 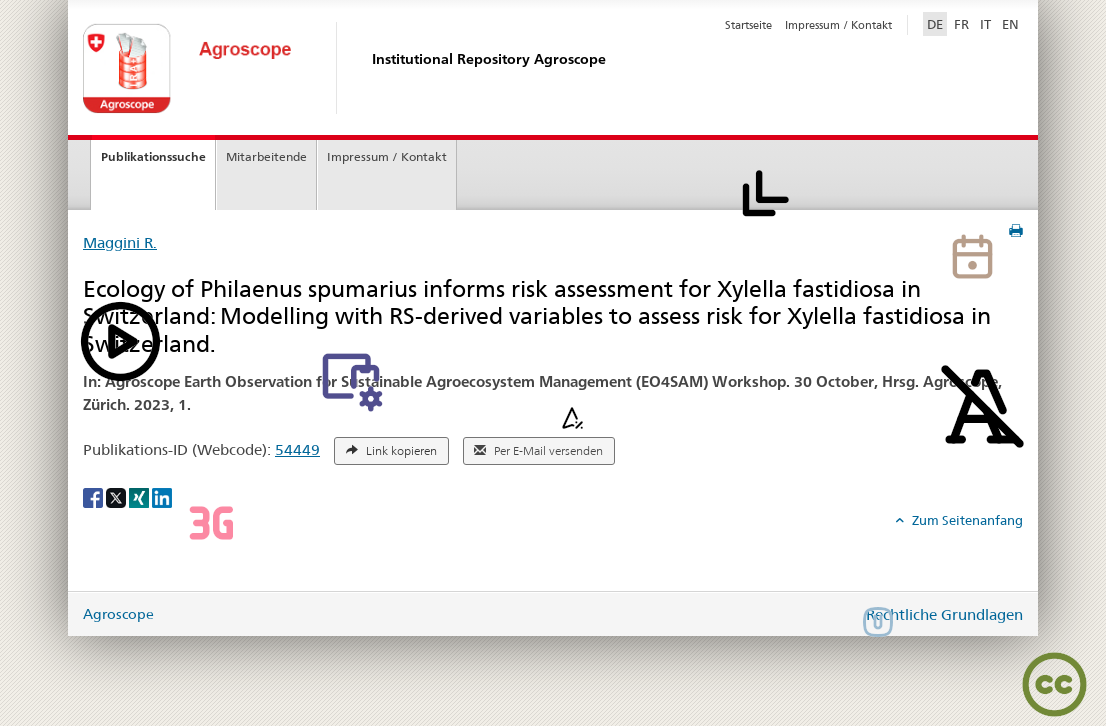 I want to click on indicates an item starting with the letter U, so click(x=878, y=622).